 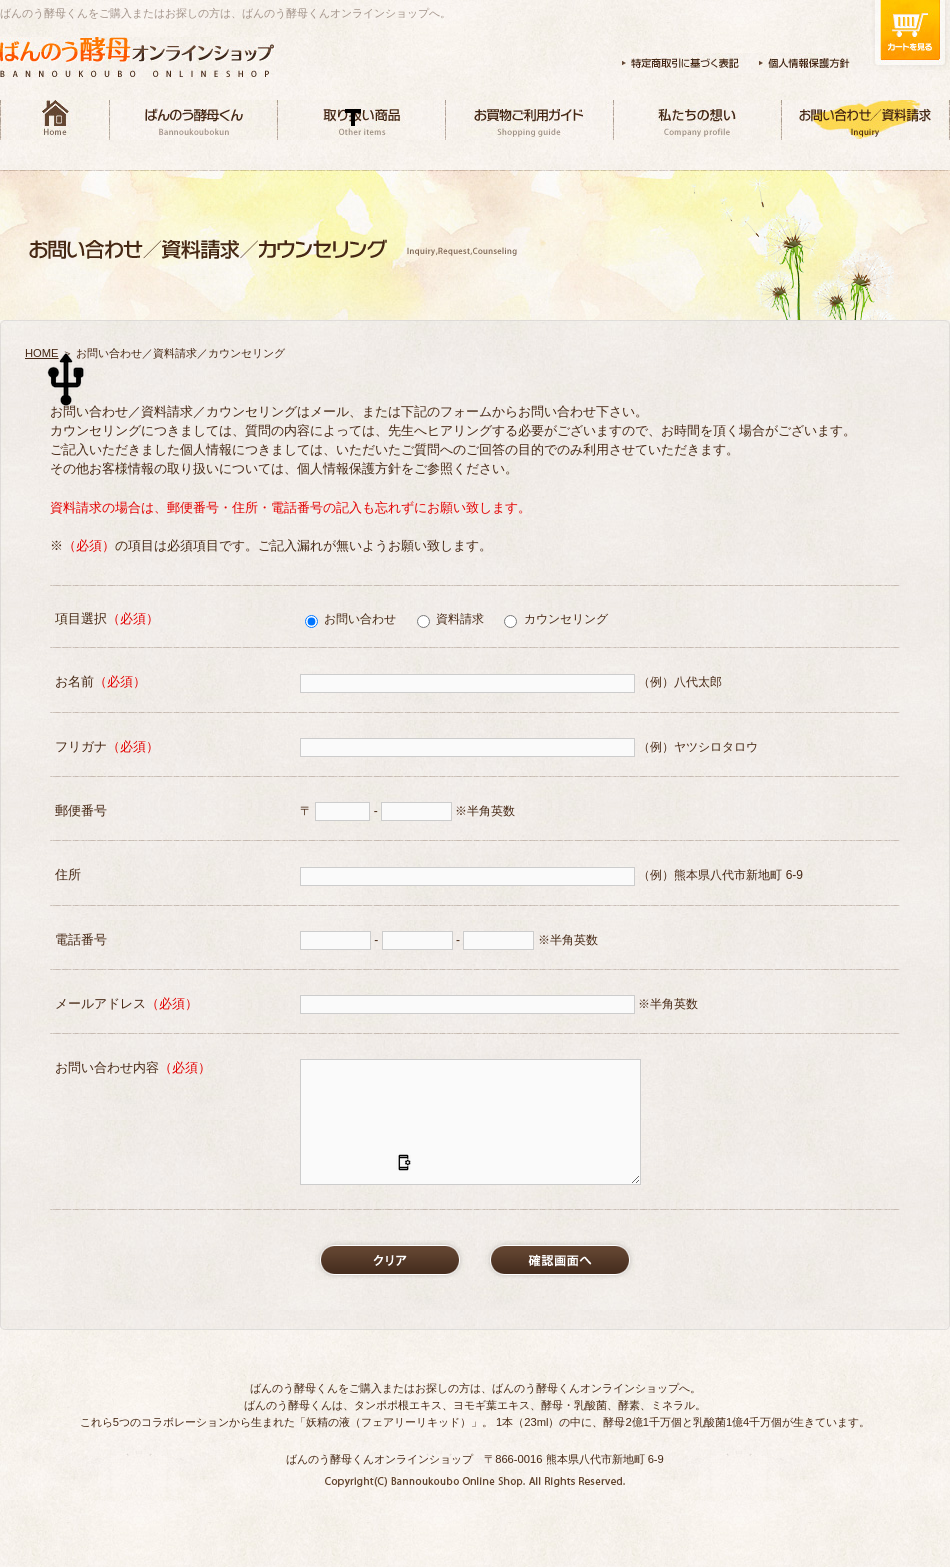 I want to click on connect a USB device, so click(x=66, y=380).